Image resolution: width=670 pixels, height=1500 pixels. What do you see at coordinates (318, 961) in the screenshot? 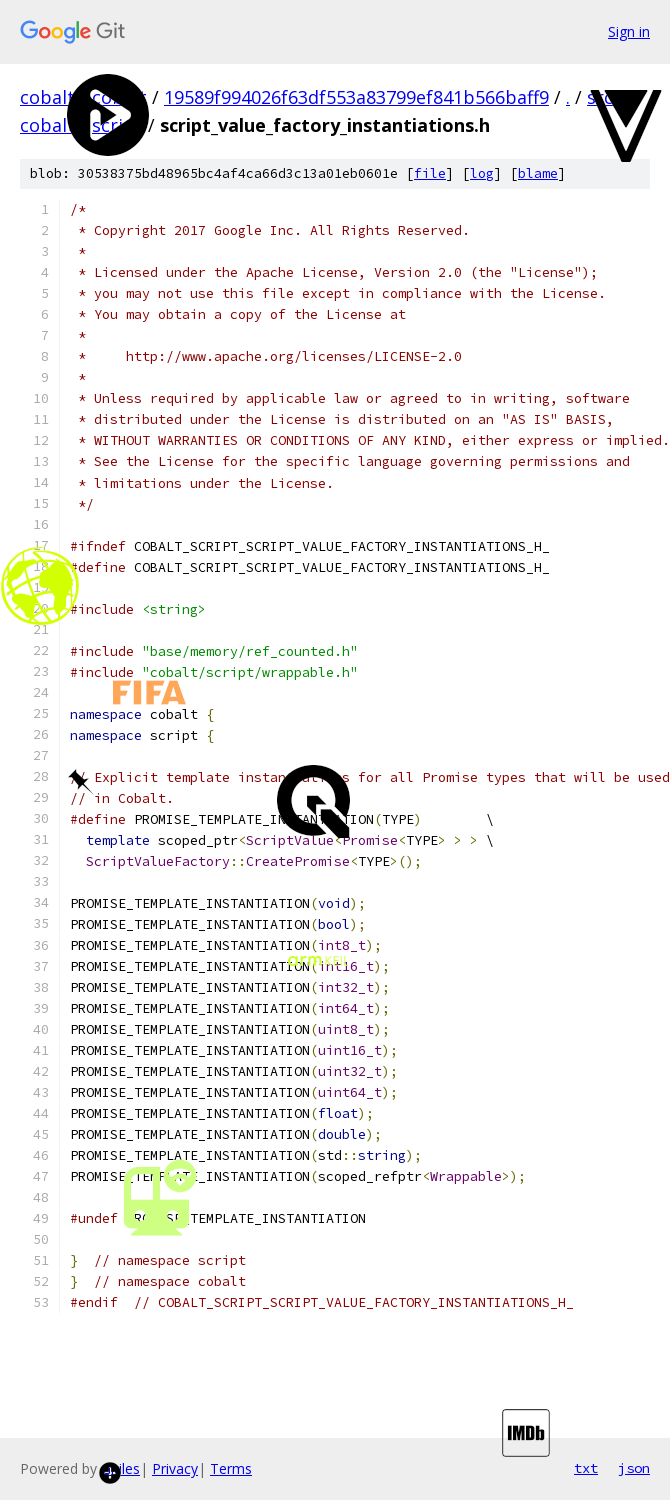
I see `arm keil brand logo` at bounding box center [318, 961].